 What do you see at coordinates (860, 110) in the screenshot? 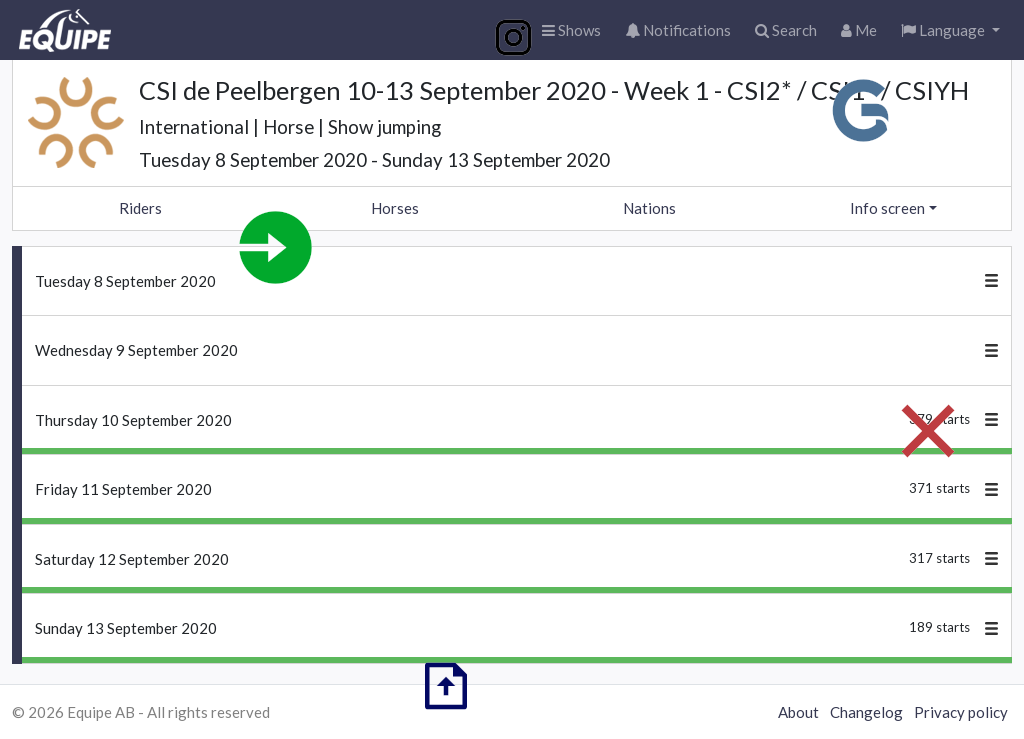
I see `Gofore company logo` at bounding box center [860, 110].